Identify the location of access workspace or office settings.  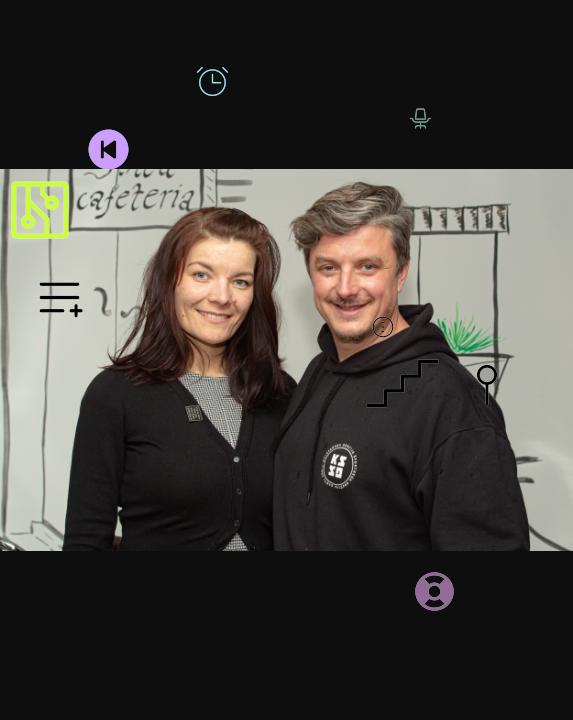
(420, 118).